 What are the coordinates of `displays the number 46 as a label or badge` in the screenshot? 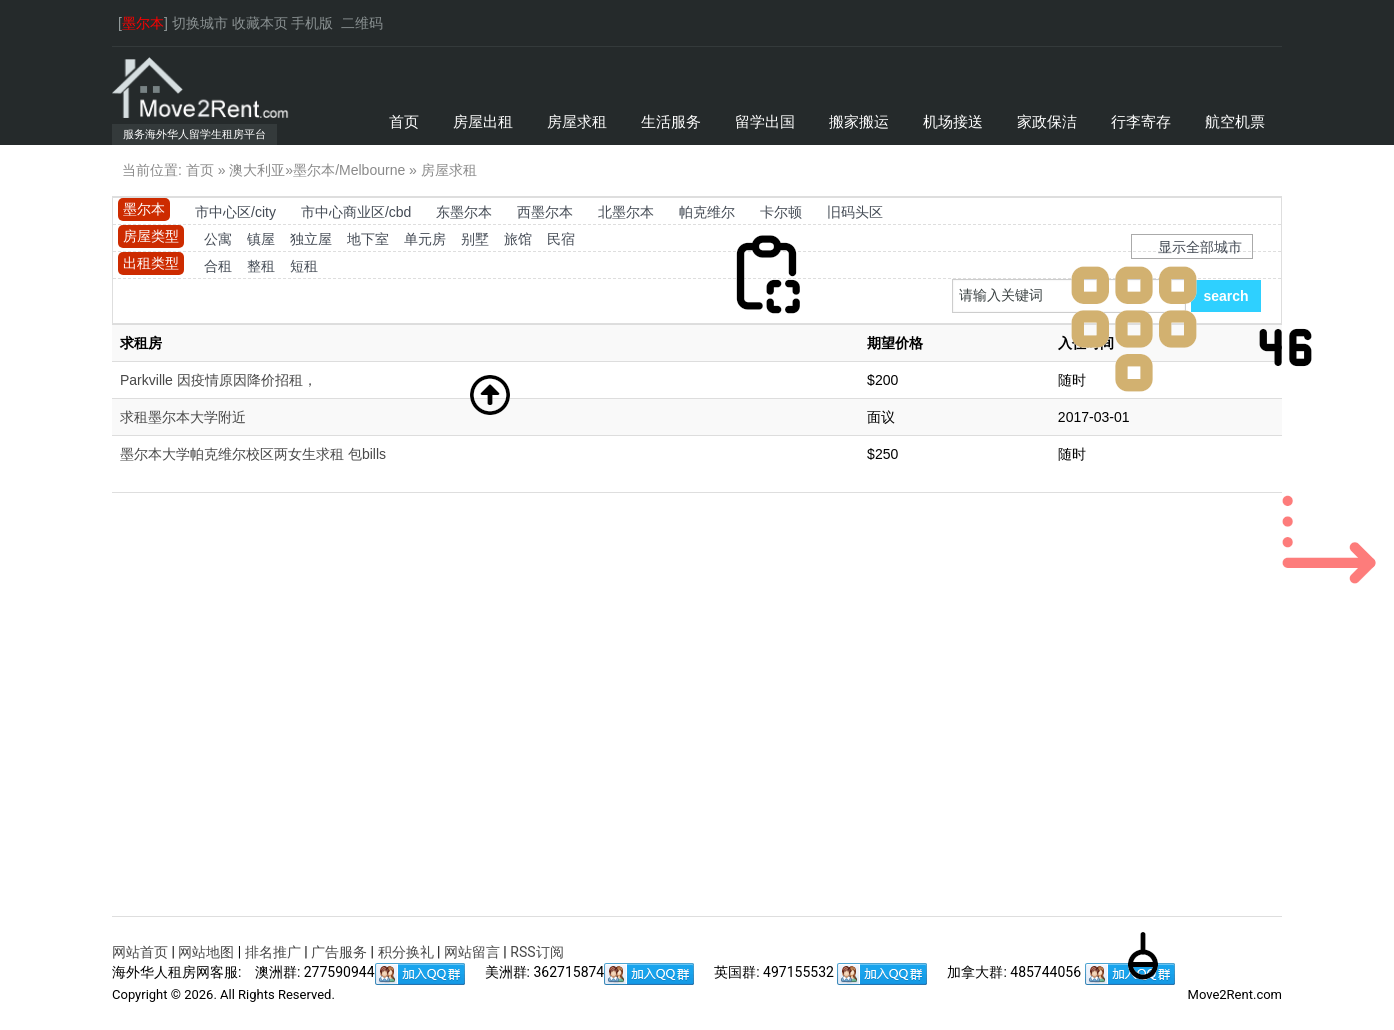 It's located at (1285, 347).